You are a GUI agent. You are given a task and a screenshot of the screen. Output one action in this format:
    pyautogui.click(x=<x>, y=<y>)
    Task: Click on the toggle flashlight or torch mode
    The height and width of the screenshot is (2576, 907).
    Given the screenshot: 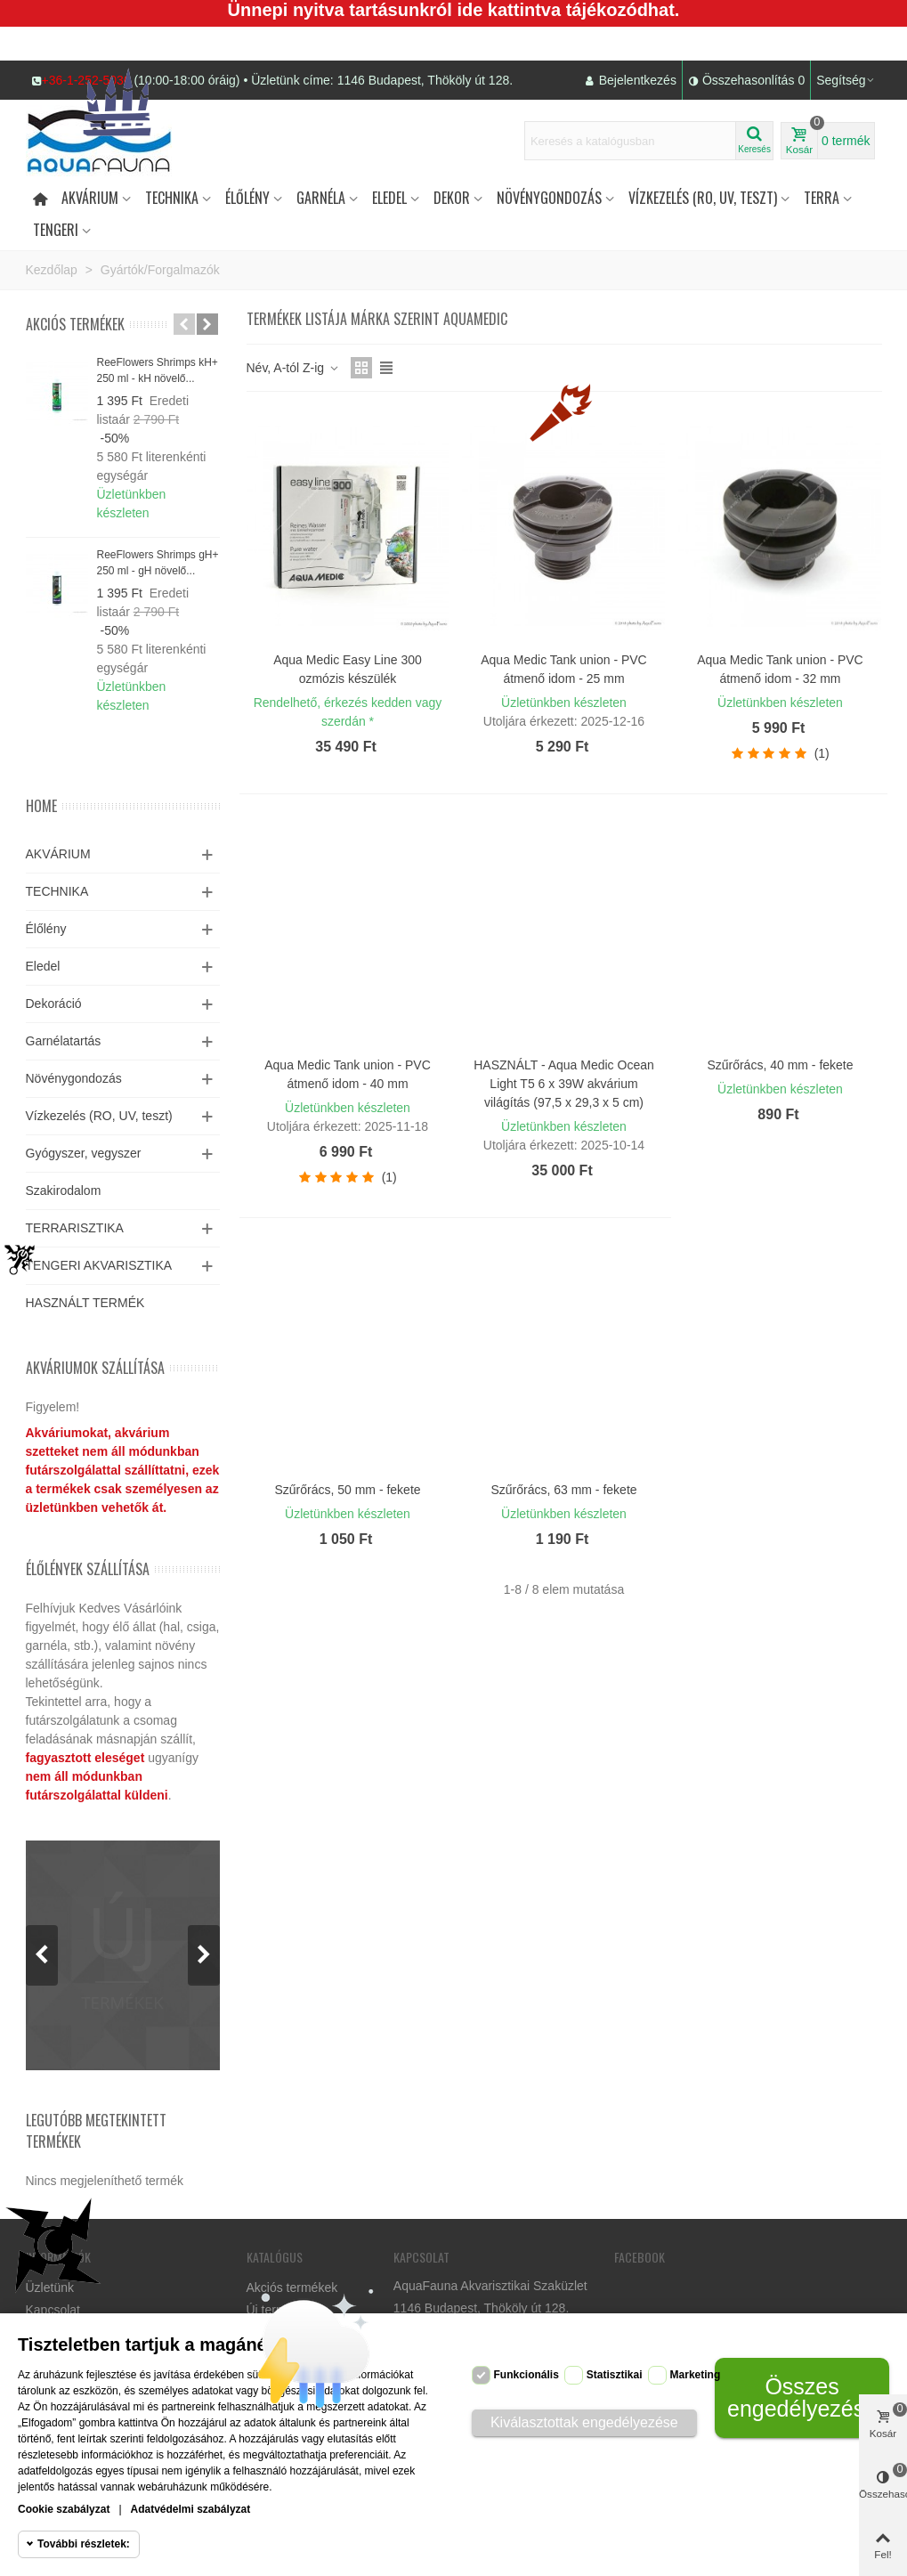 What is the action you would take?
    pyautogui.click(x=561, y=410)
    